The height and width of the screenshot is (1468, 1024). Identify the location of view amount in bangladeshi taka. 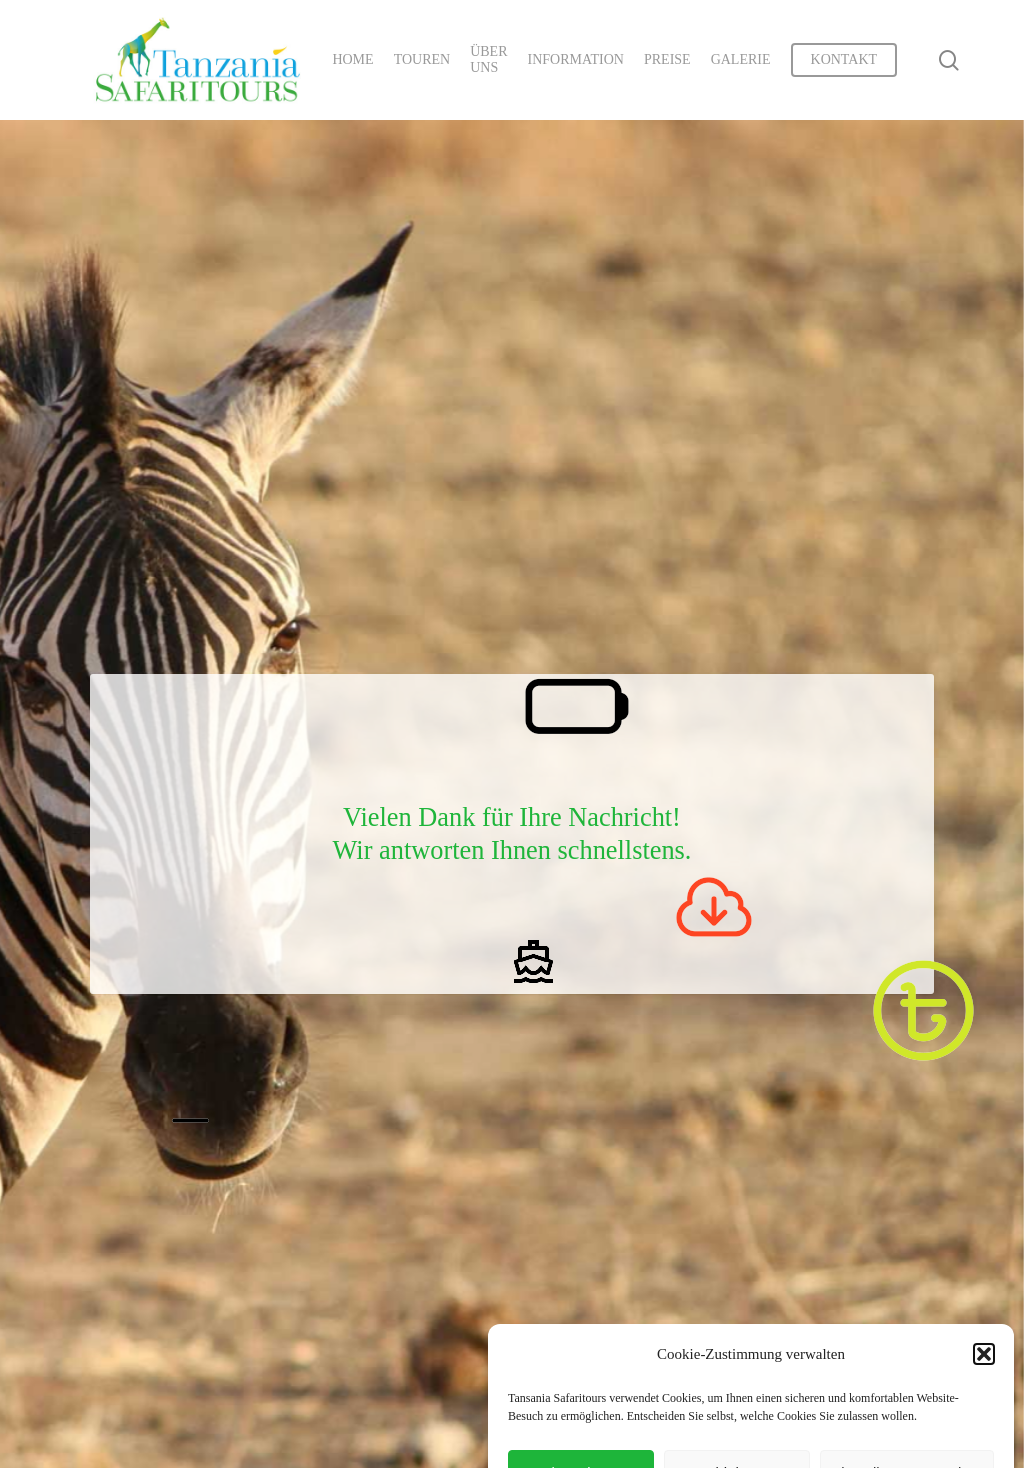
(923, 1010).